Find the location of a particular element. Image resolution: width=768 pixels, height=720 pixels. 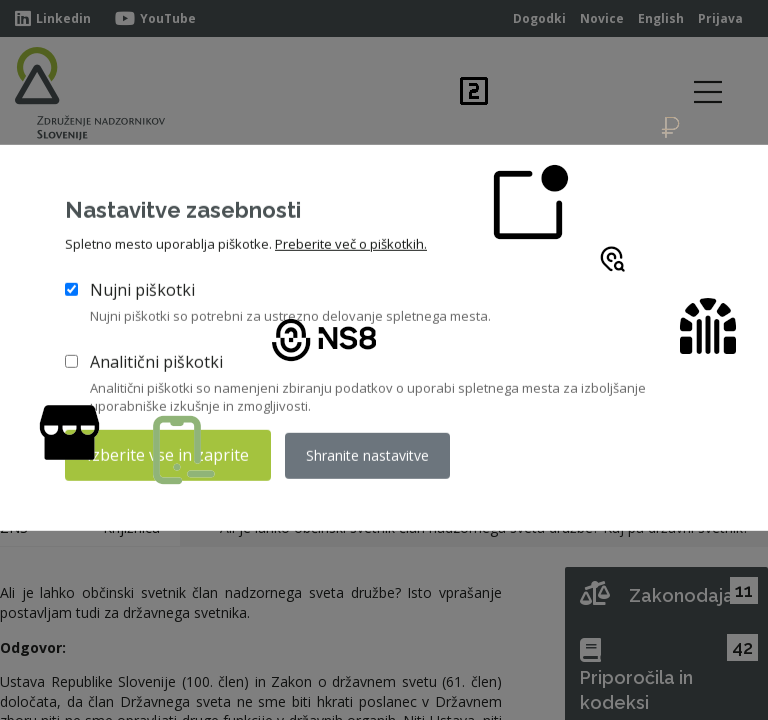

indicates step two in a multi-step process is located at coordinates (474, 91).